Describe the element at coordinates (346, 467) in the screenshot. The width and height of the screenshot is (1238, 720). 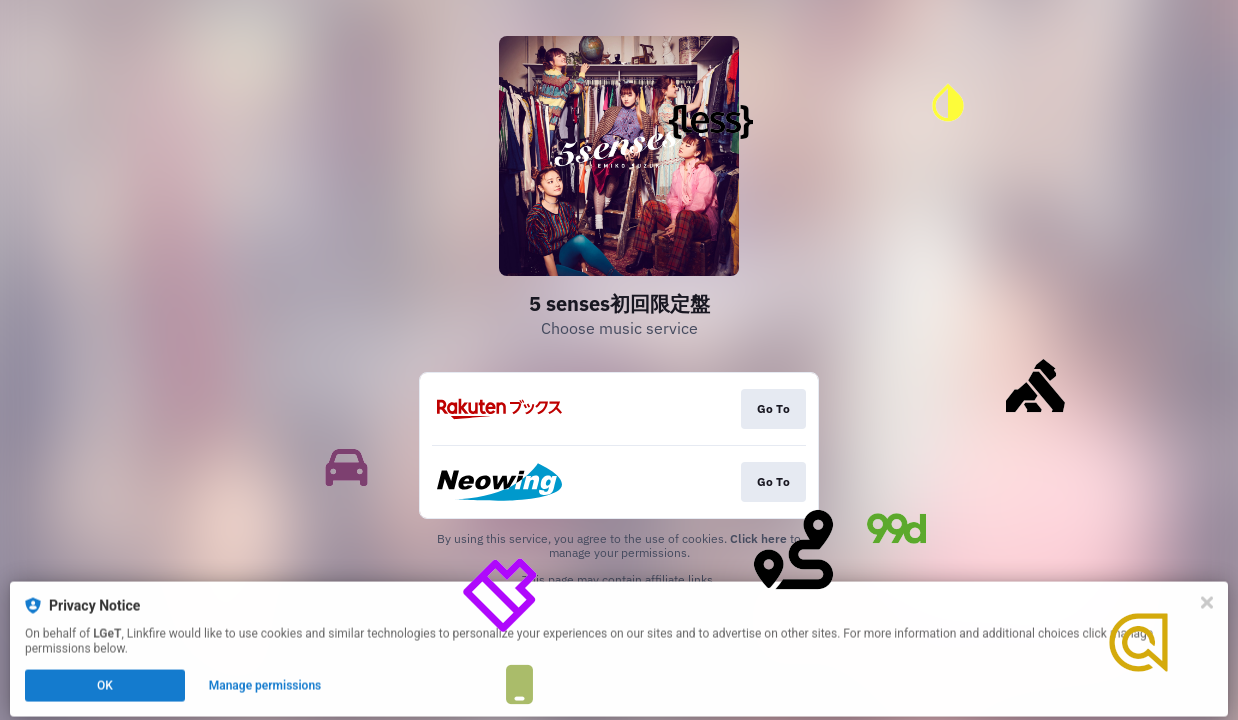
I see `select car or automobile option` at that location.